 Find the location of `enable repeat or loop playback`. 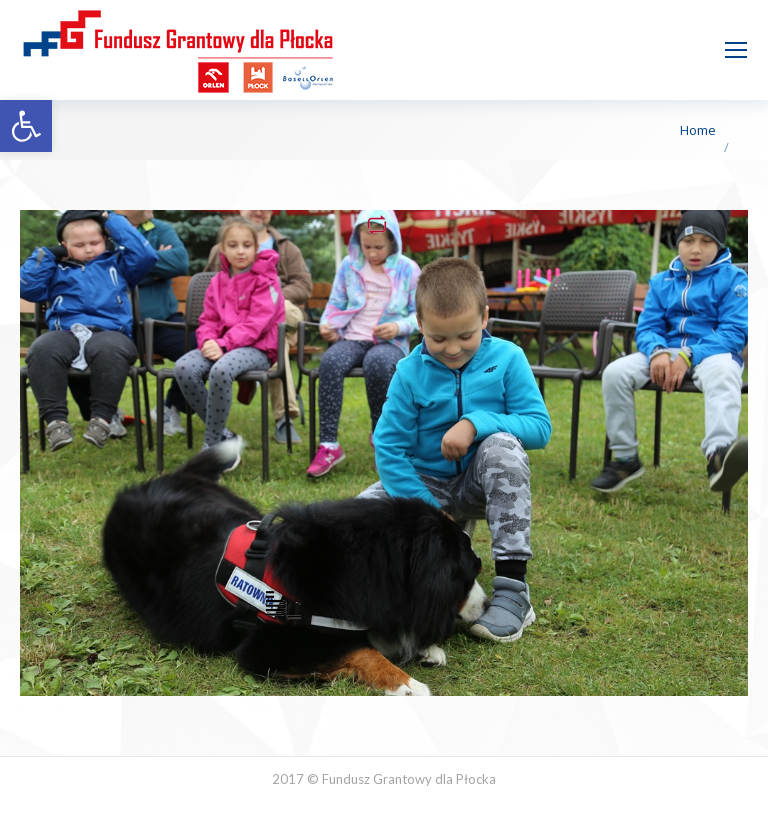

enable repeat or loop playback is located at coordinates (377, 225).